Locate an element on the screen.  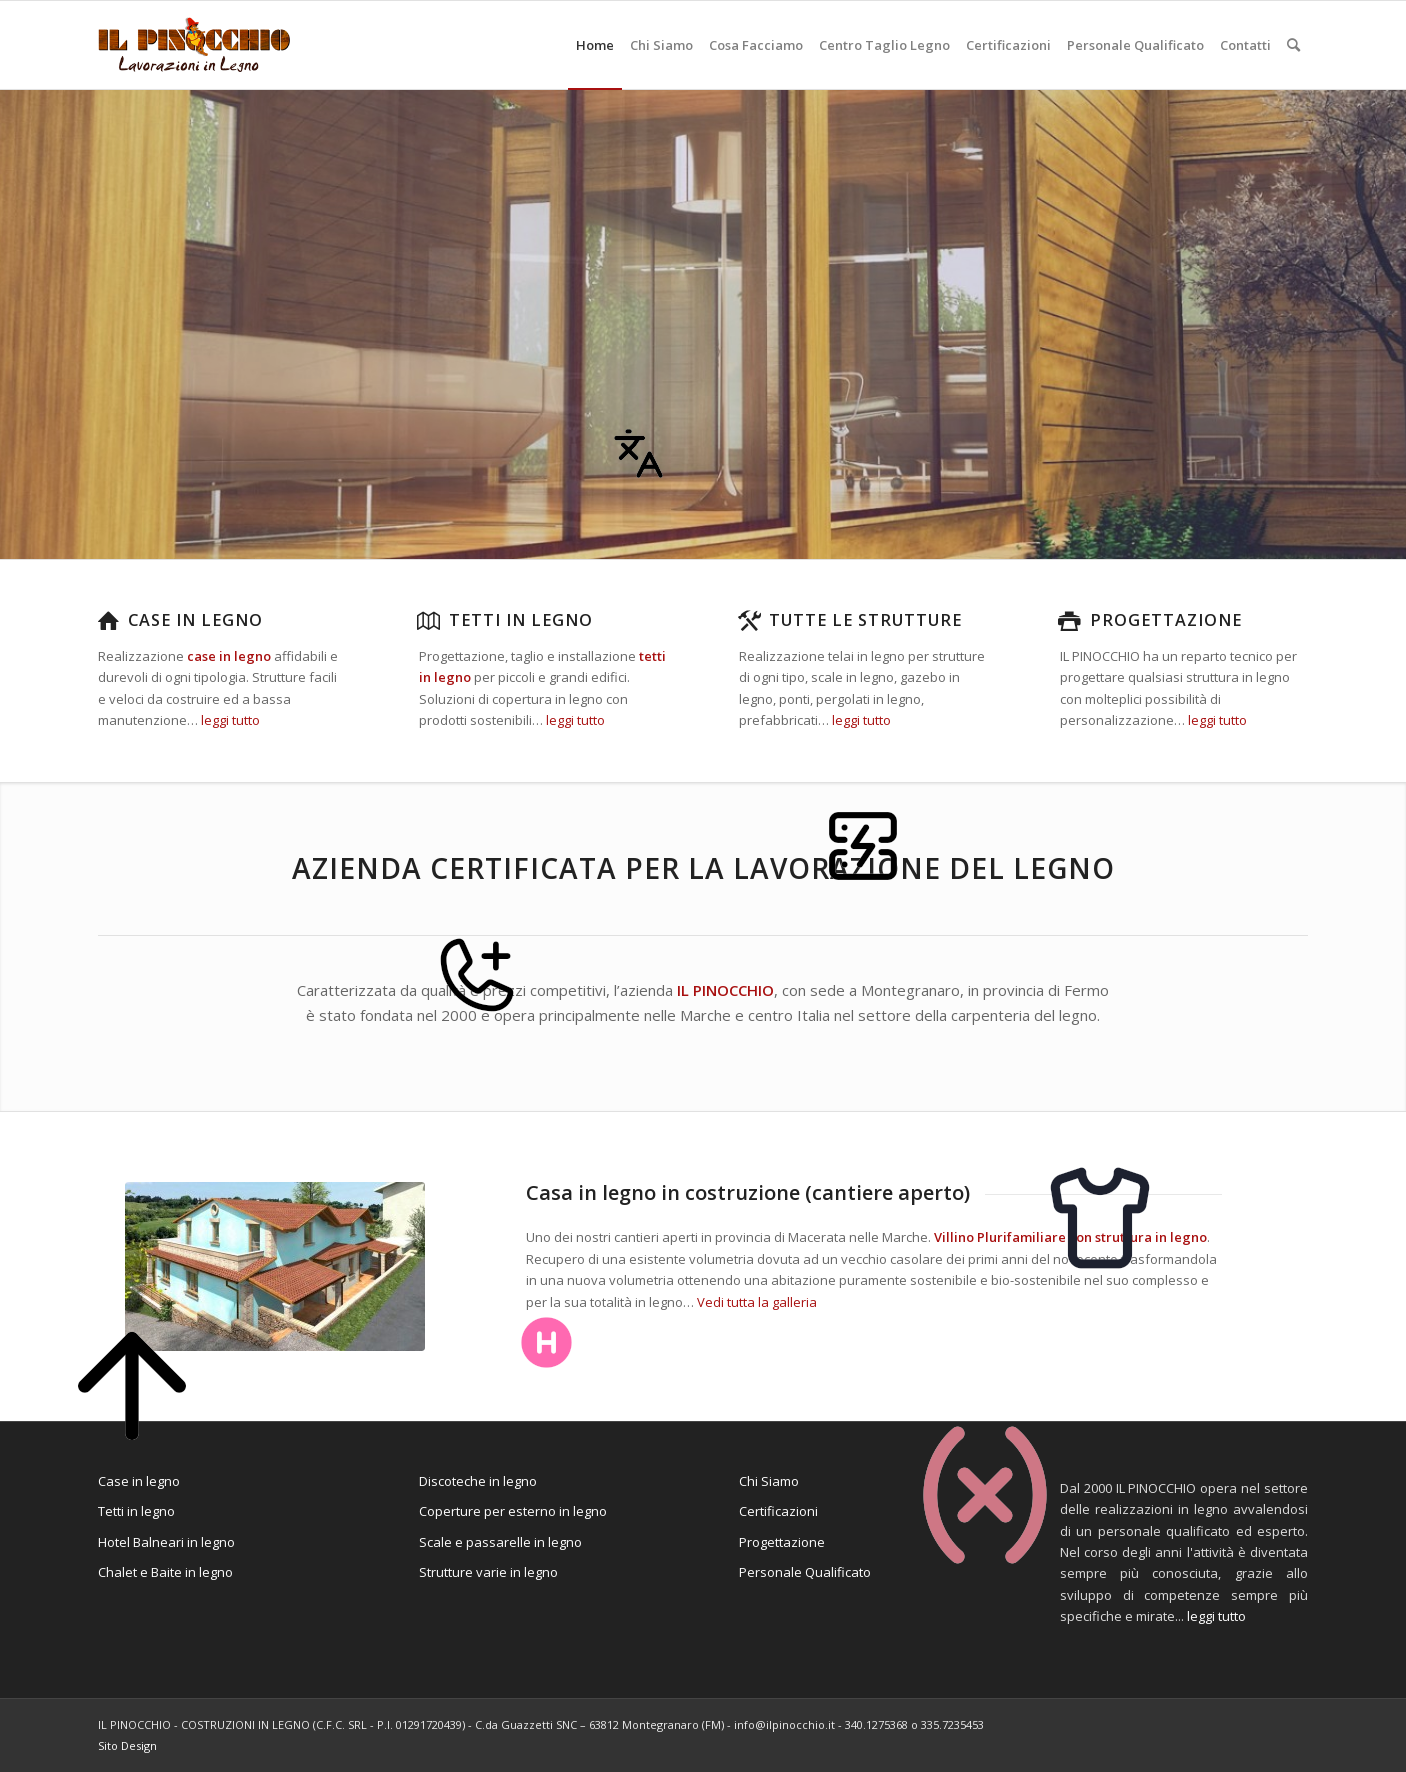
change language settings is located at coordinates (638, 453).